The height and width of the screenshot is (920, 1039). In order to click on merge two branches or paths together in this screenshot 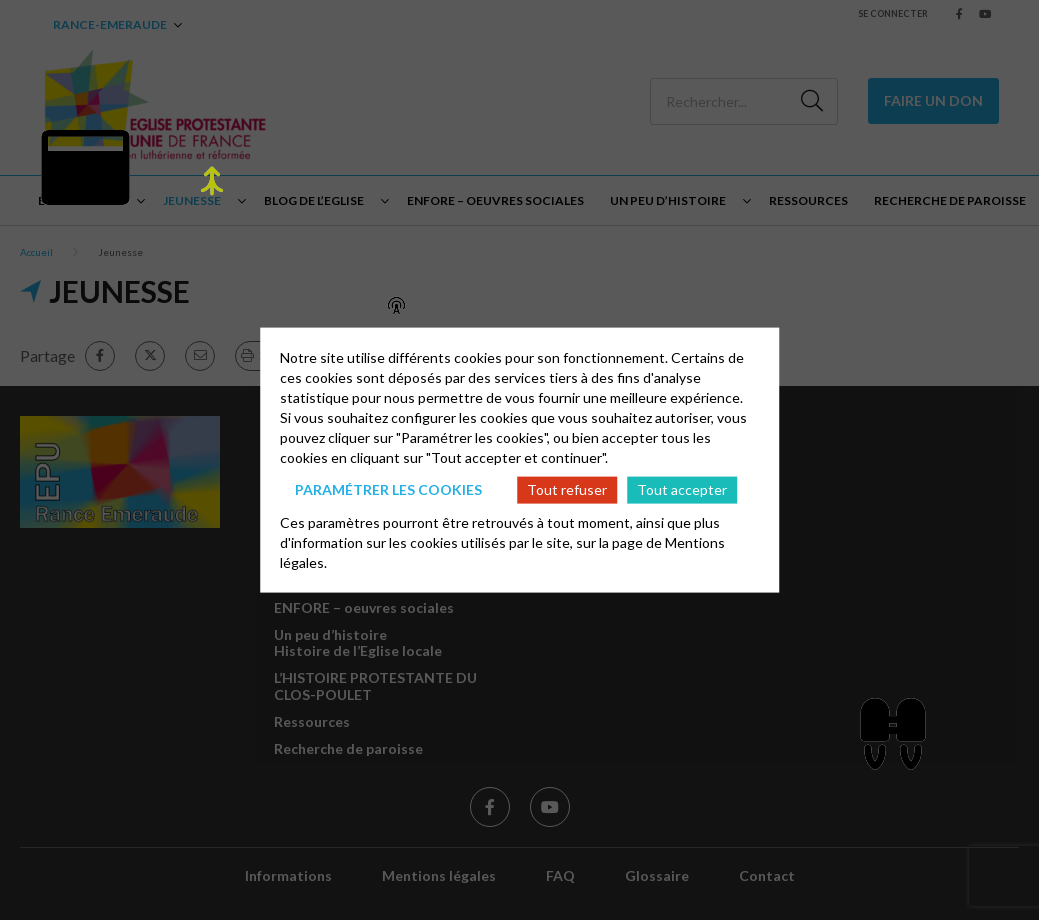, I will do `click(212, 181)`.